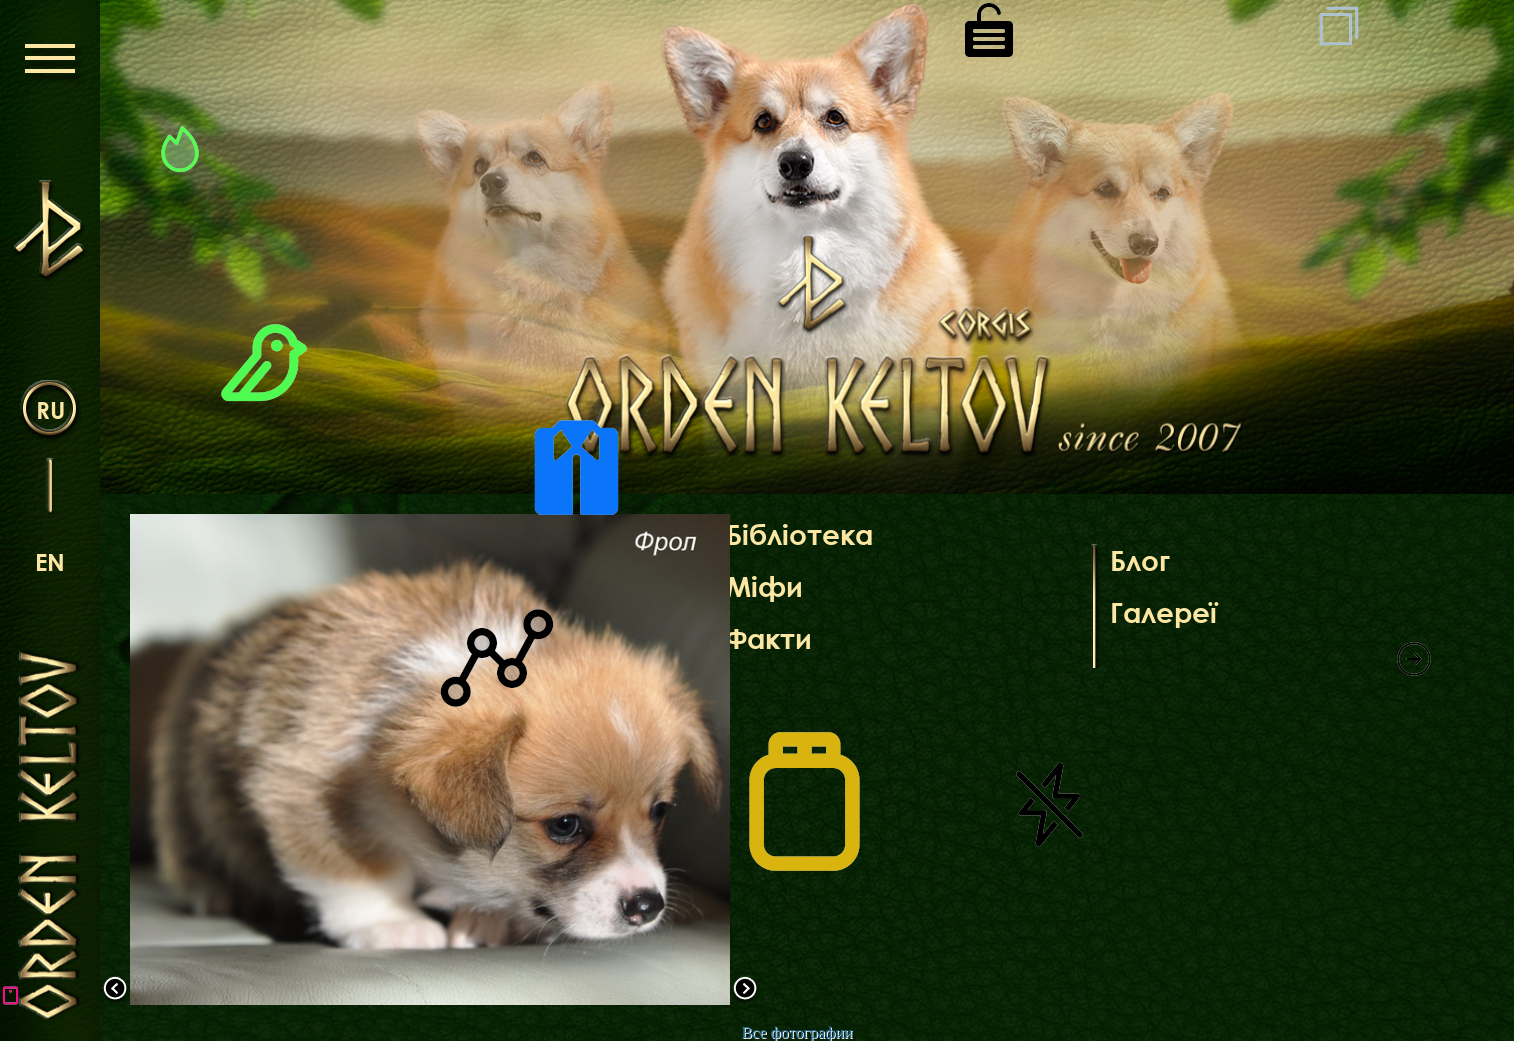 This screenshot has width=1514, height=1041. I want to click on tablet device with front-facing camera, so click(10, 995).